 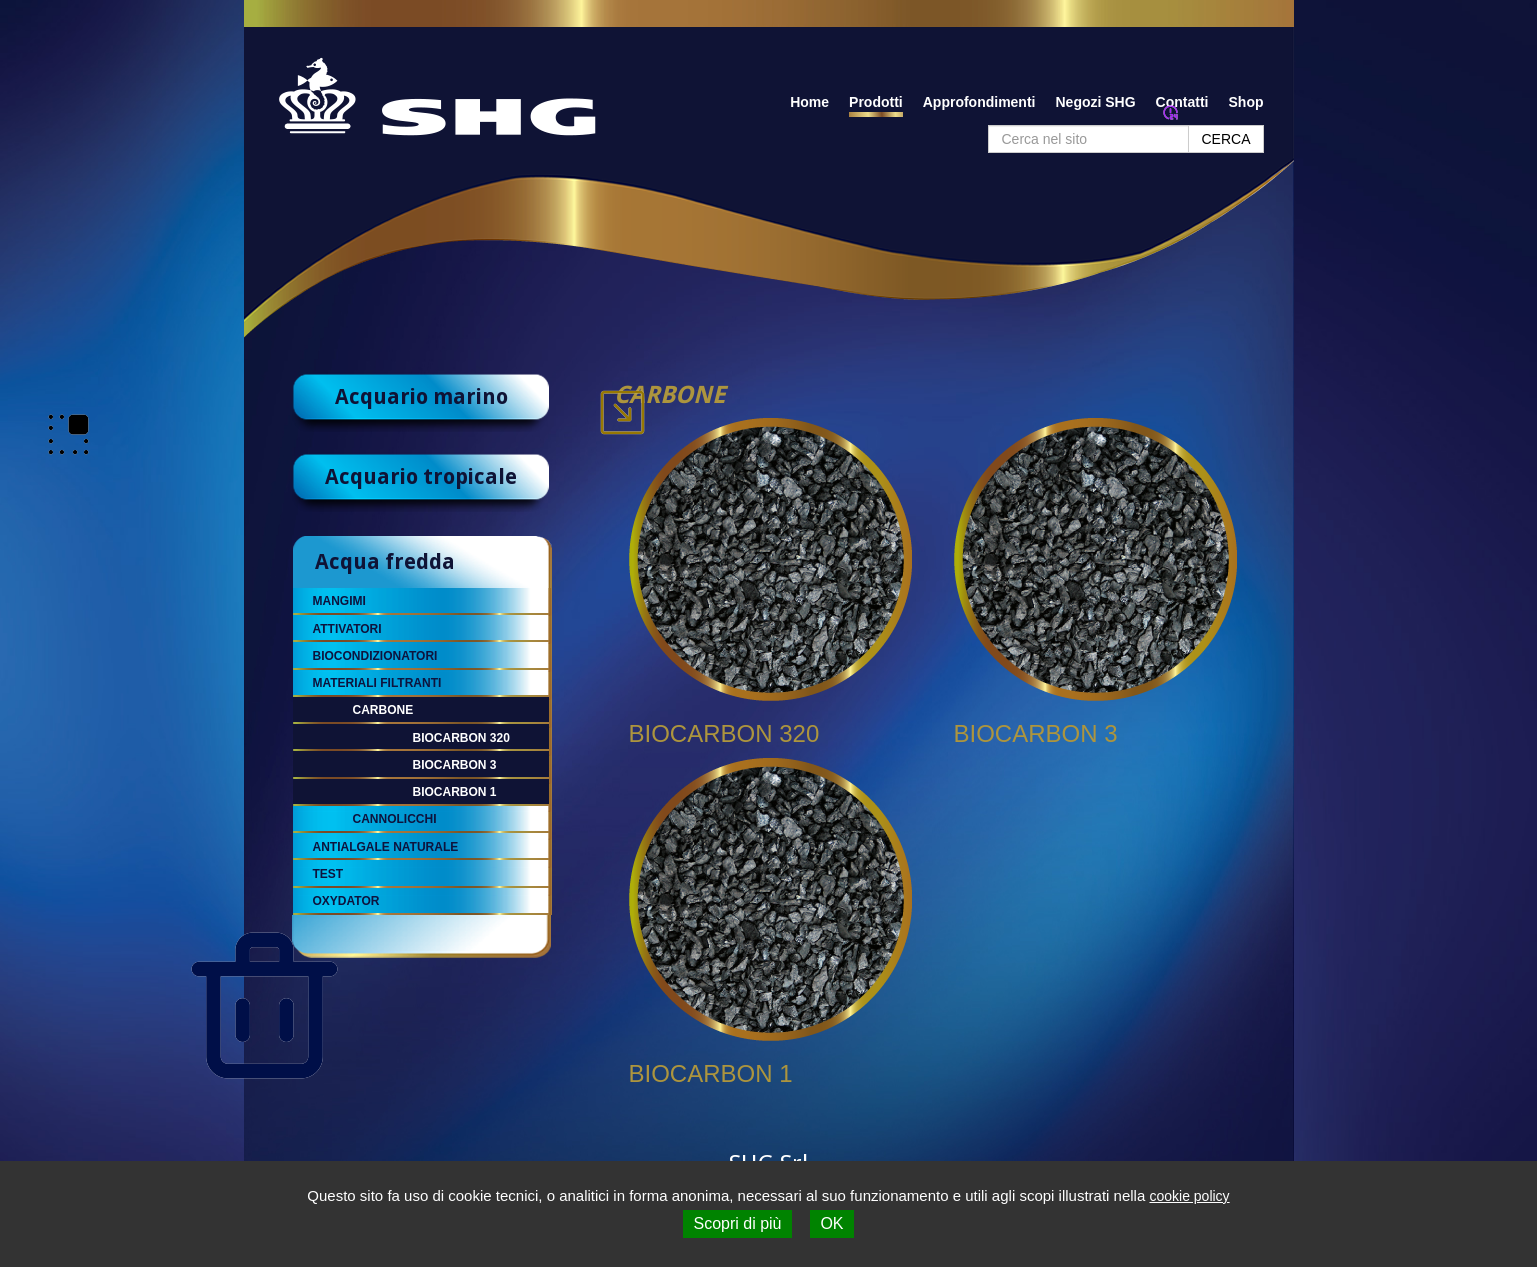 What do you see at coordinates (1170, 112) in the screenshot?
I see `indicates 24-hour availability or service` at bounding box center [1170, 112].